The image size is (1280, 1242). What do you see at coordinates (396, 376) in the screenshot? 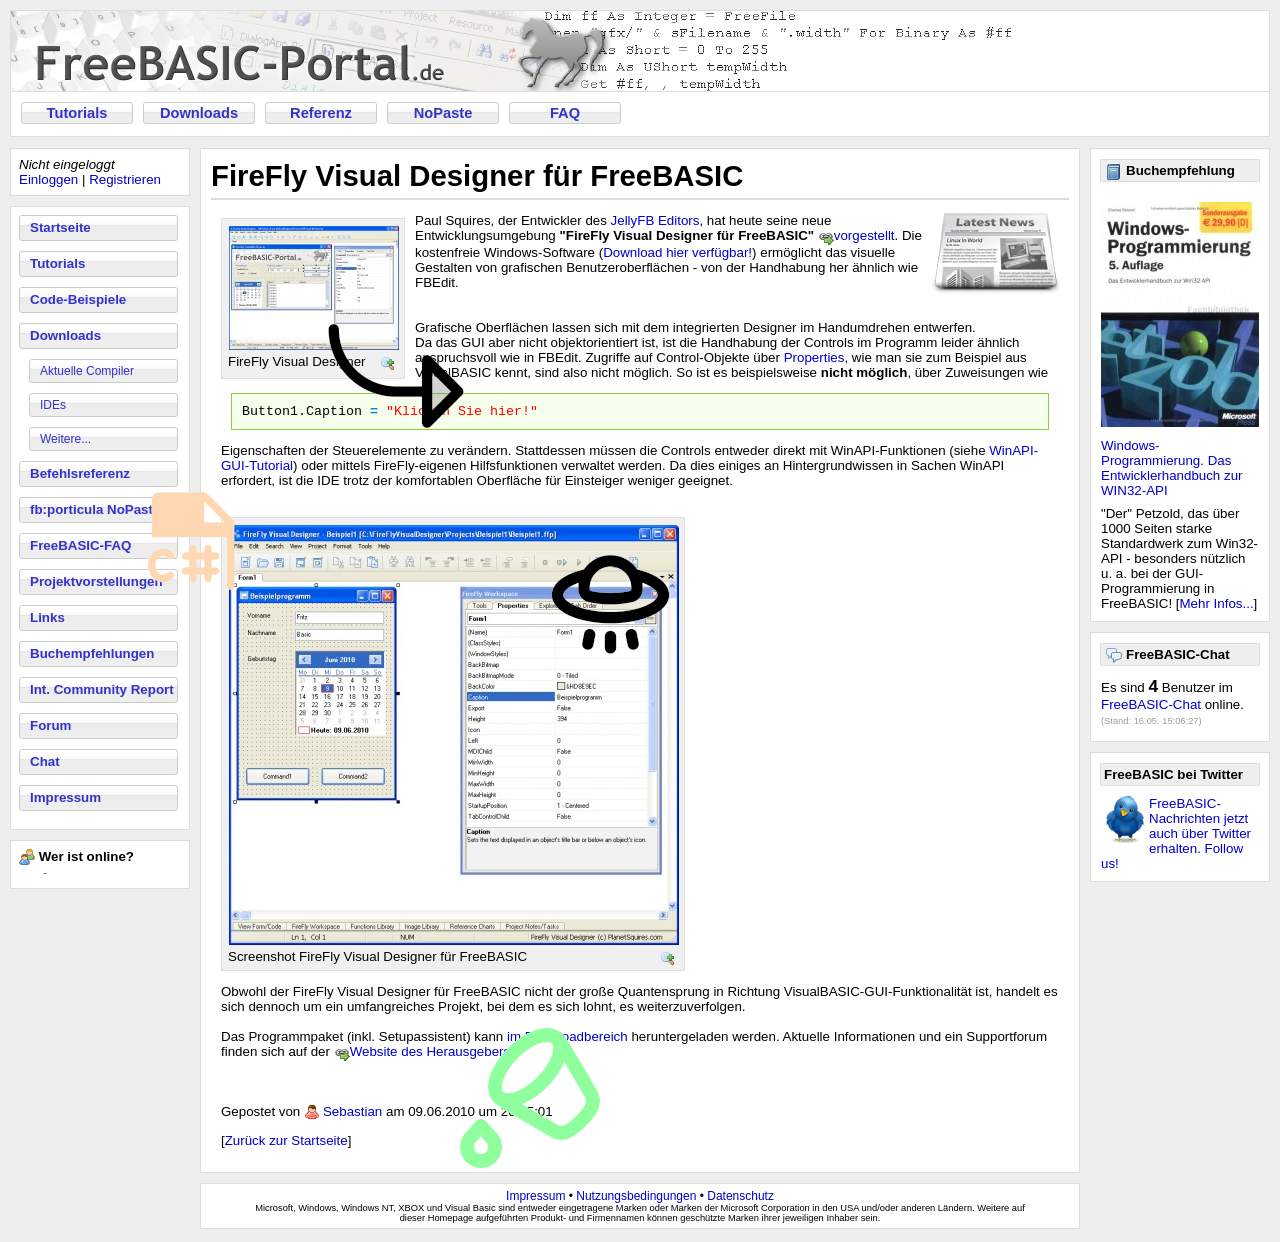
I see `reply to a message or comment` at bounding box center [396, 376].